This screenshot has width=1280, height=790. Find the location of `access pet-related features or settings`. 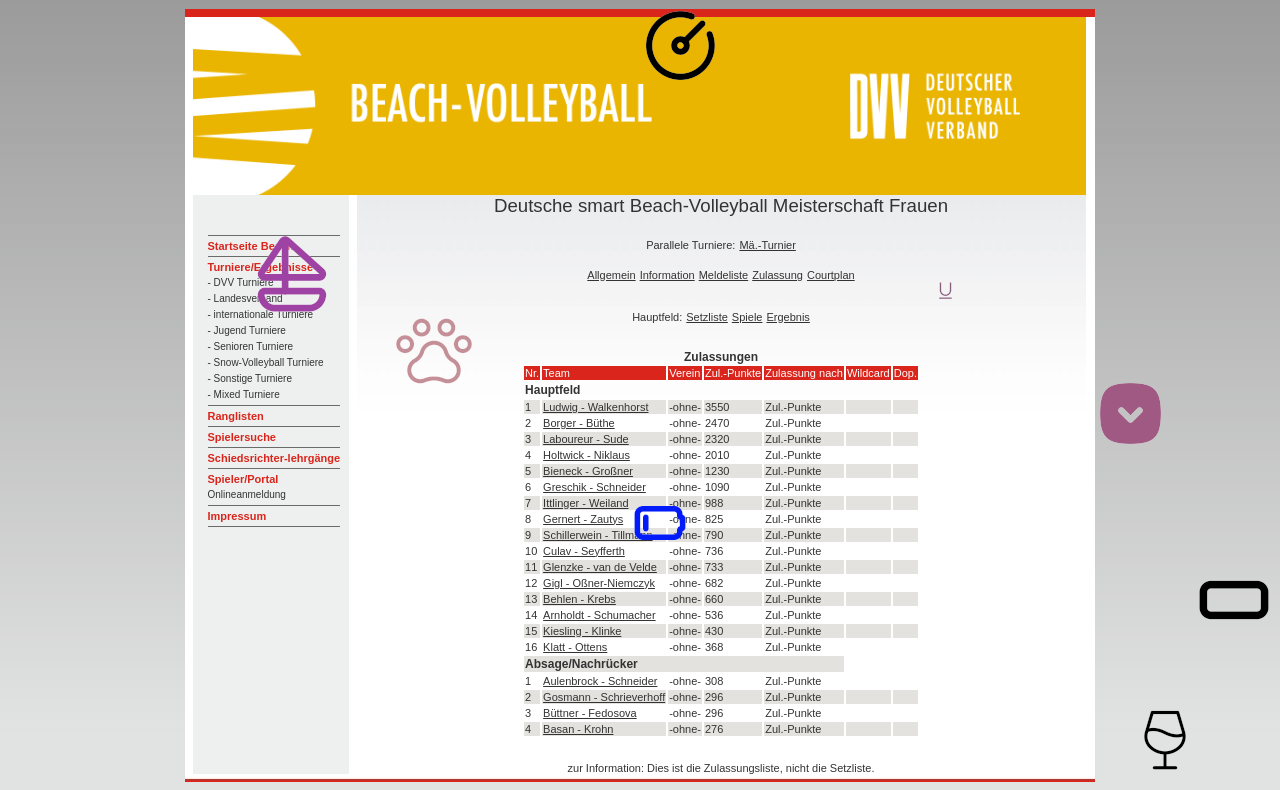

access pet-related features or settings is located at coordinates (434, 351).